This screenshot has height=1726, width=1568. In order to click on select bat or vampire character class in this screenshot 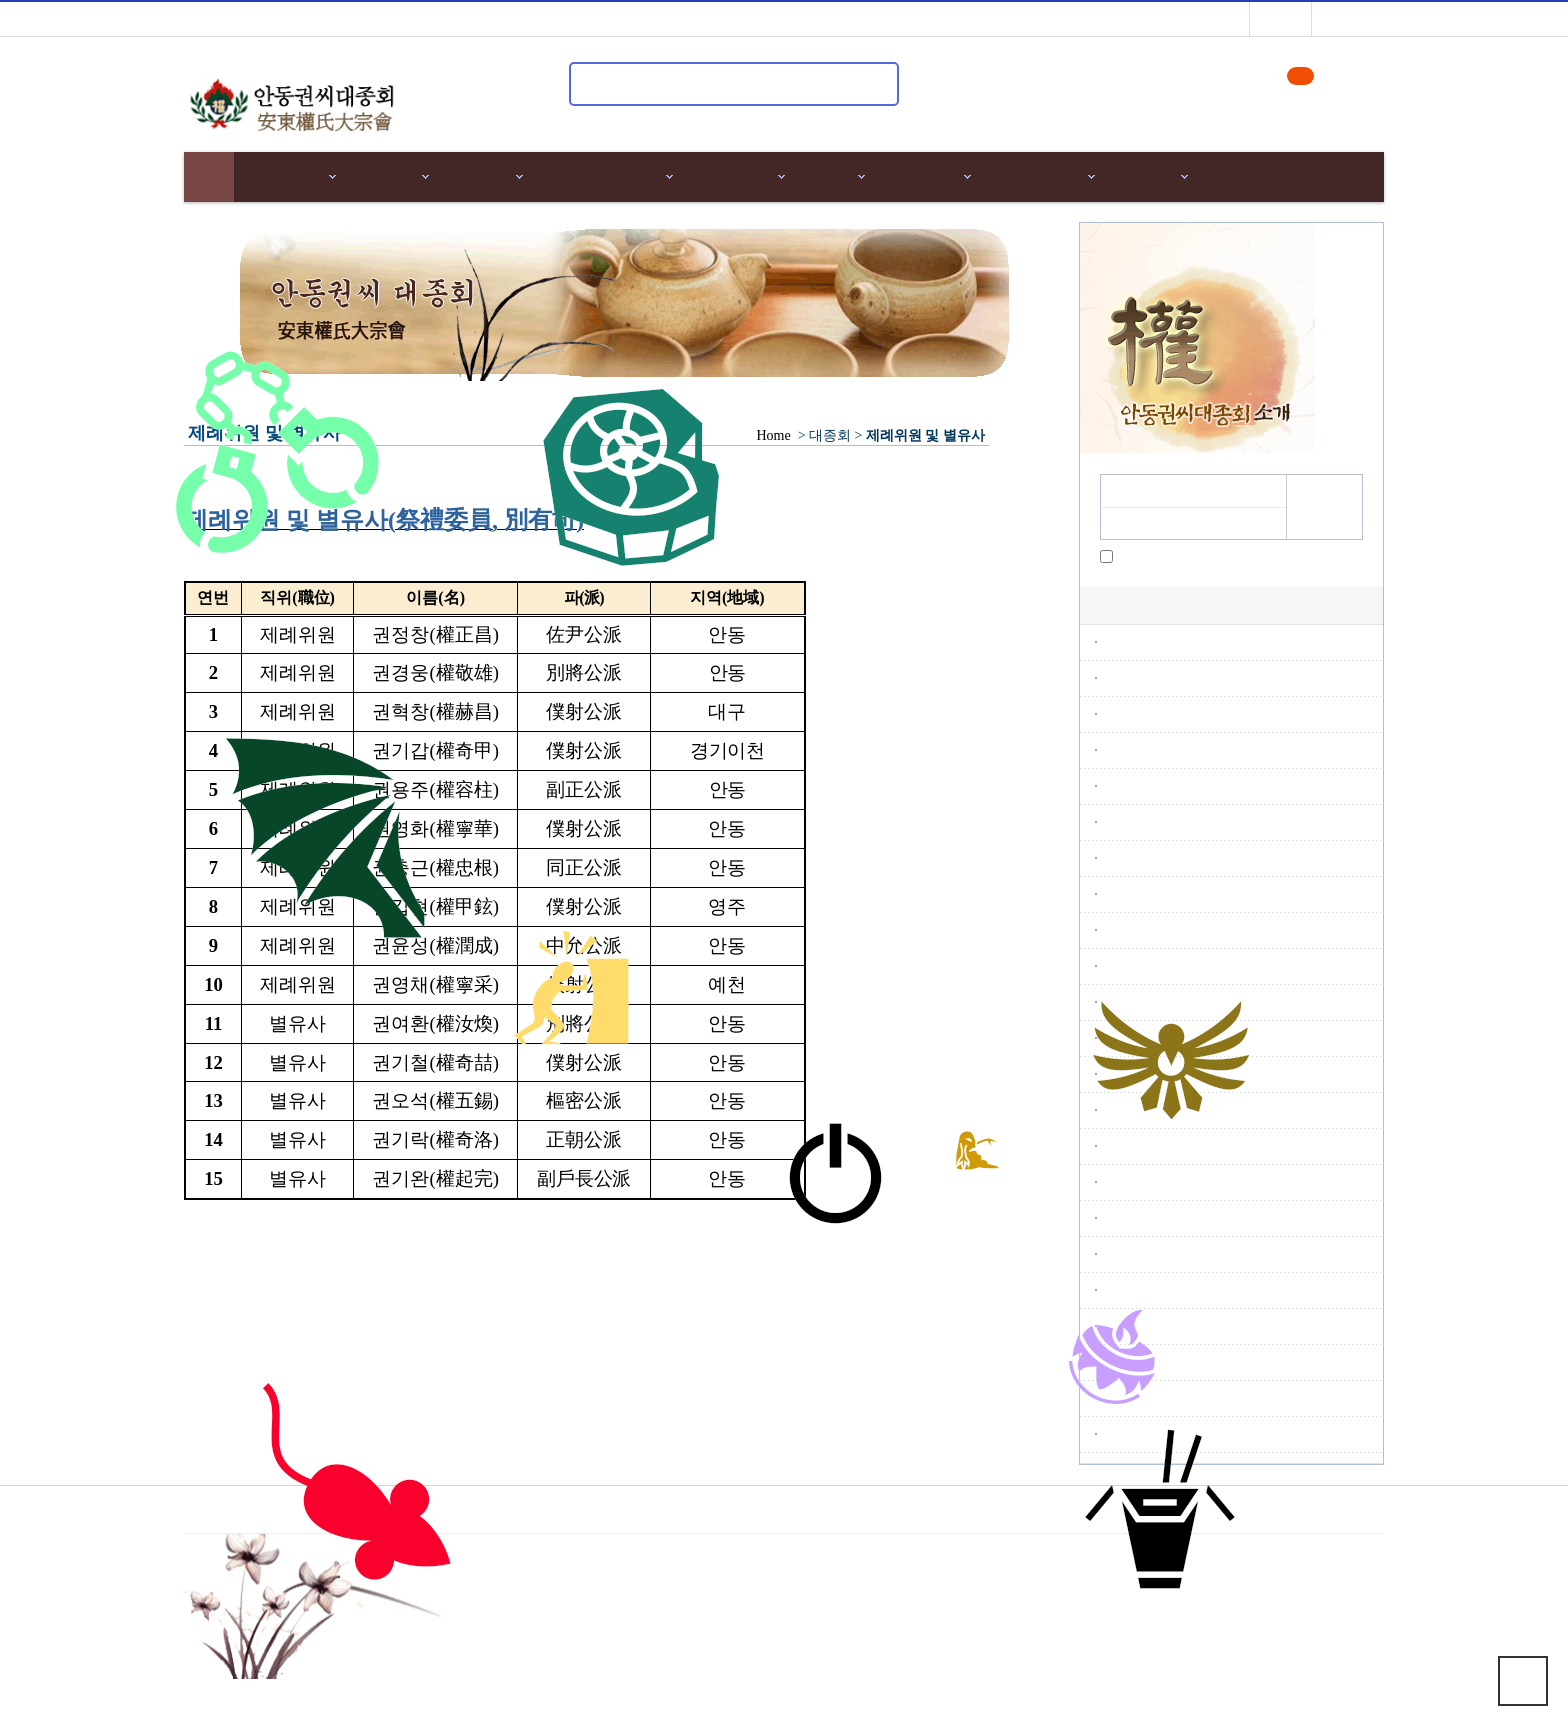, I will do `click(324, 838)`.